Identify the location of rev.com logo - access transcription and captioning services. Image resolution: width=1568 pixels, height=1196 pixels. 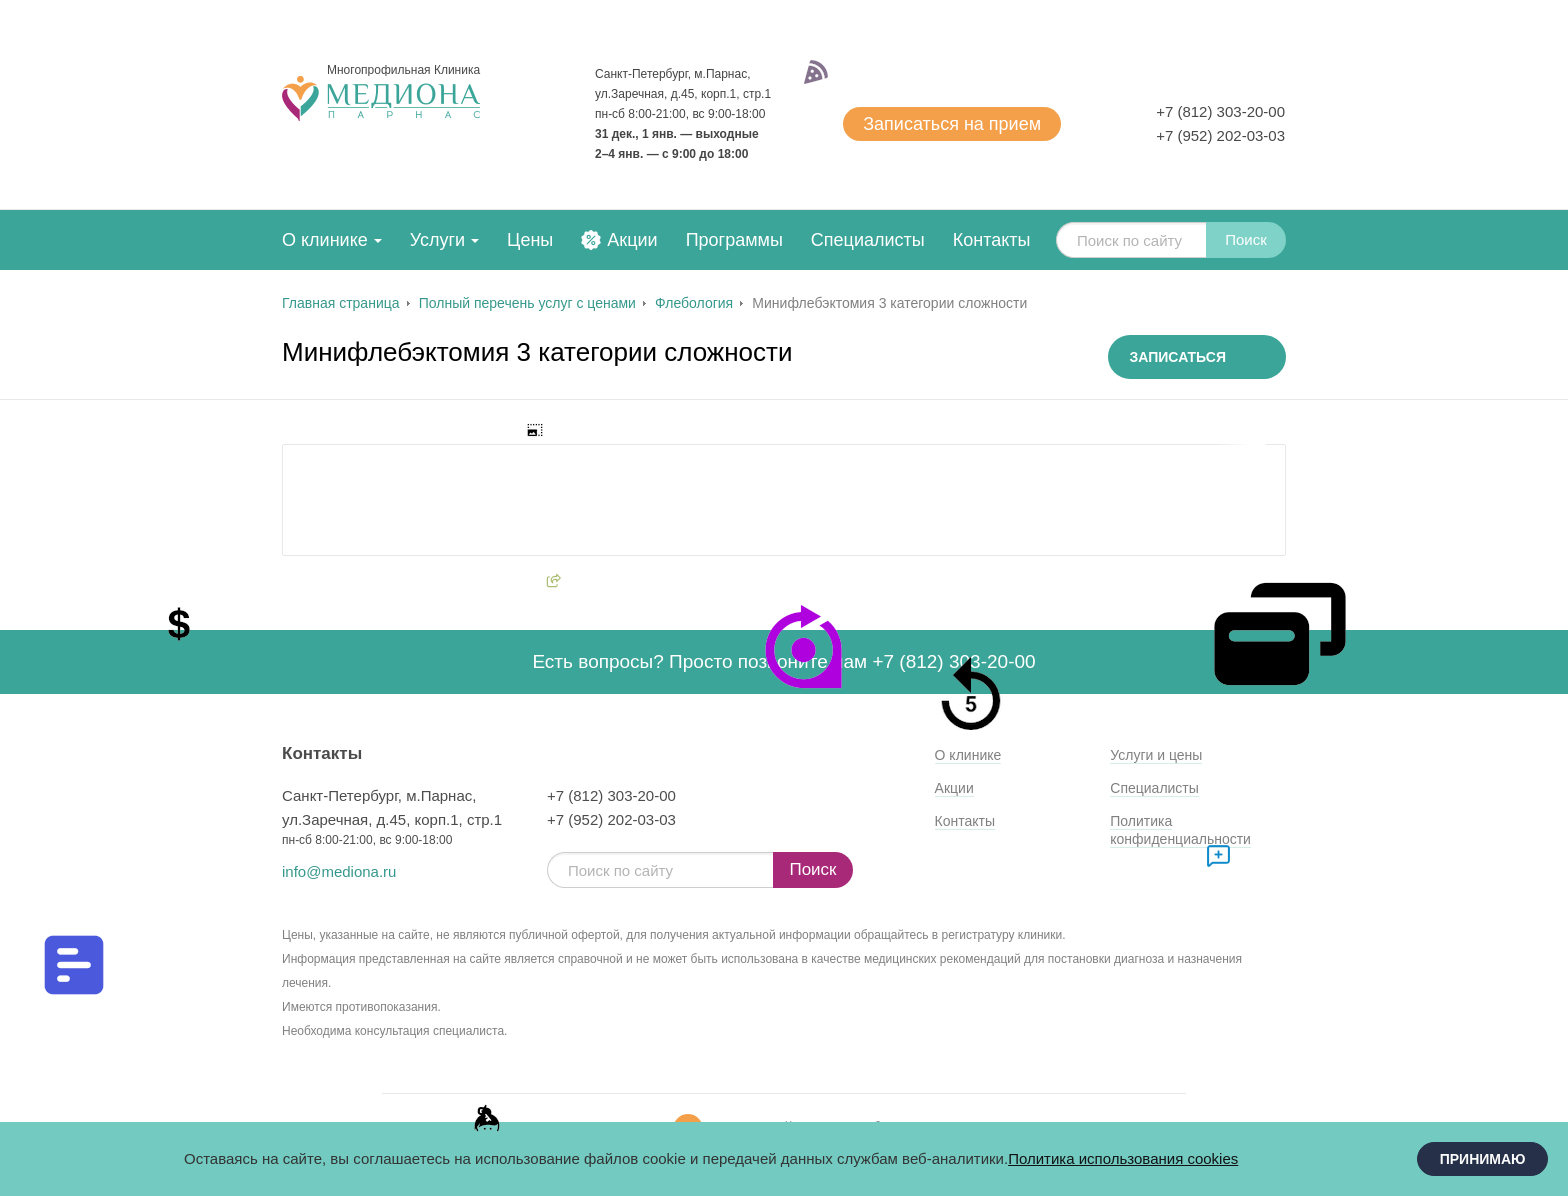
(803, 646).